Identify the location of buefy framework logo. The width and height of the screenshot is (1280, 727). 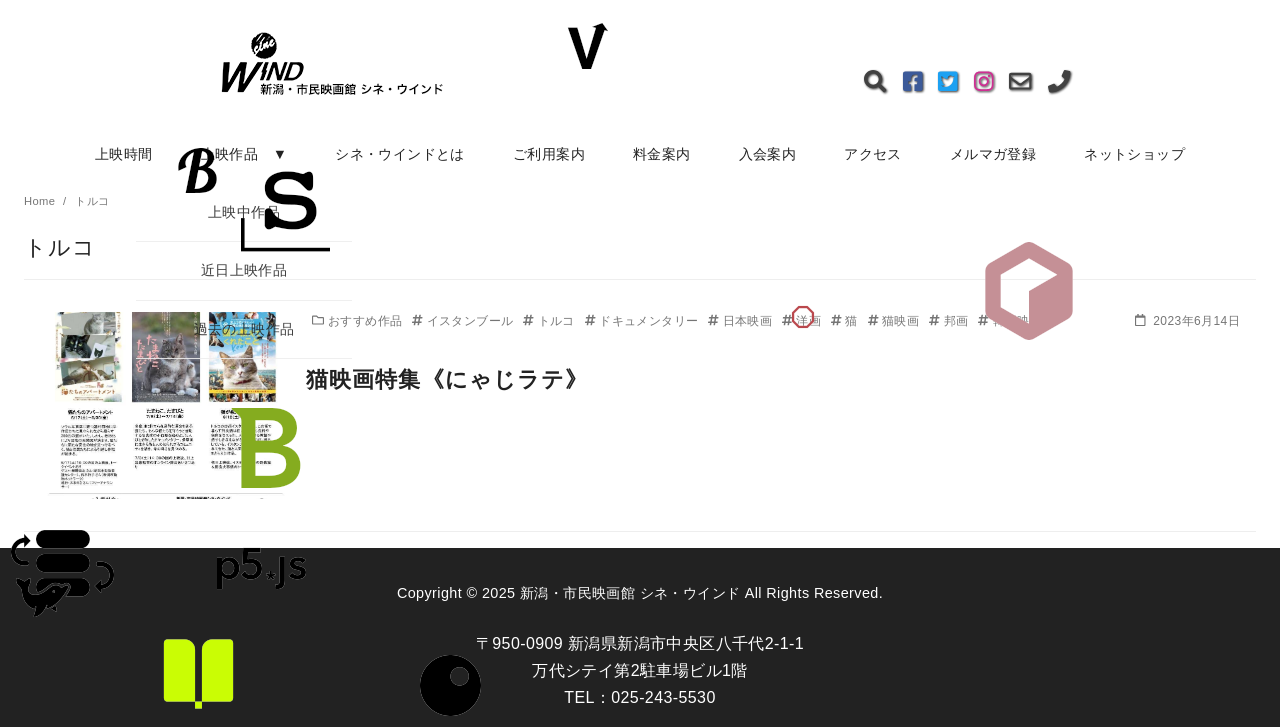
(197, 170).